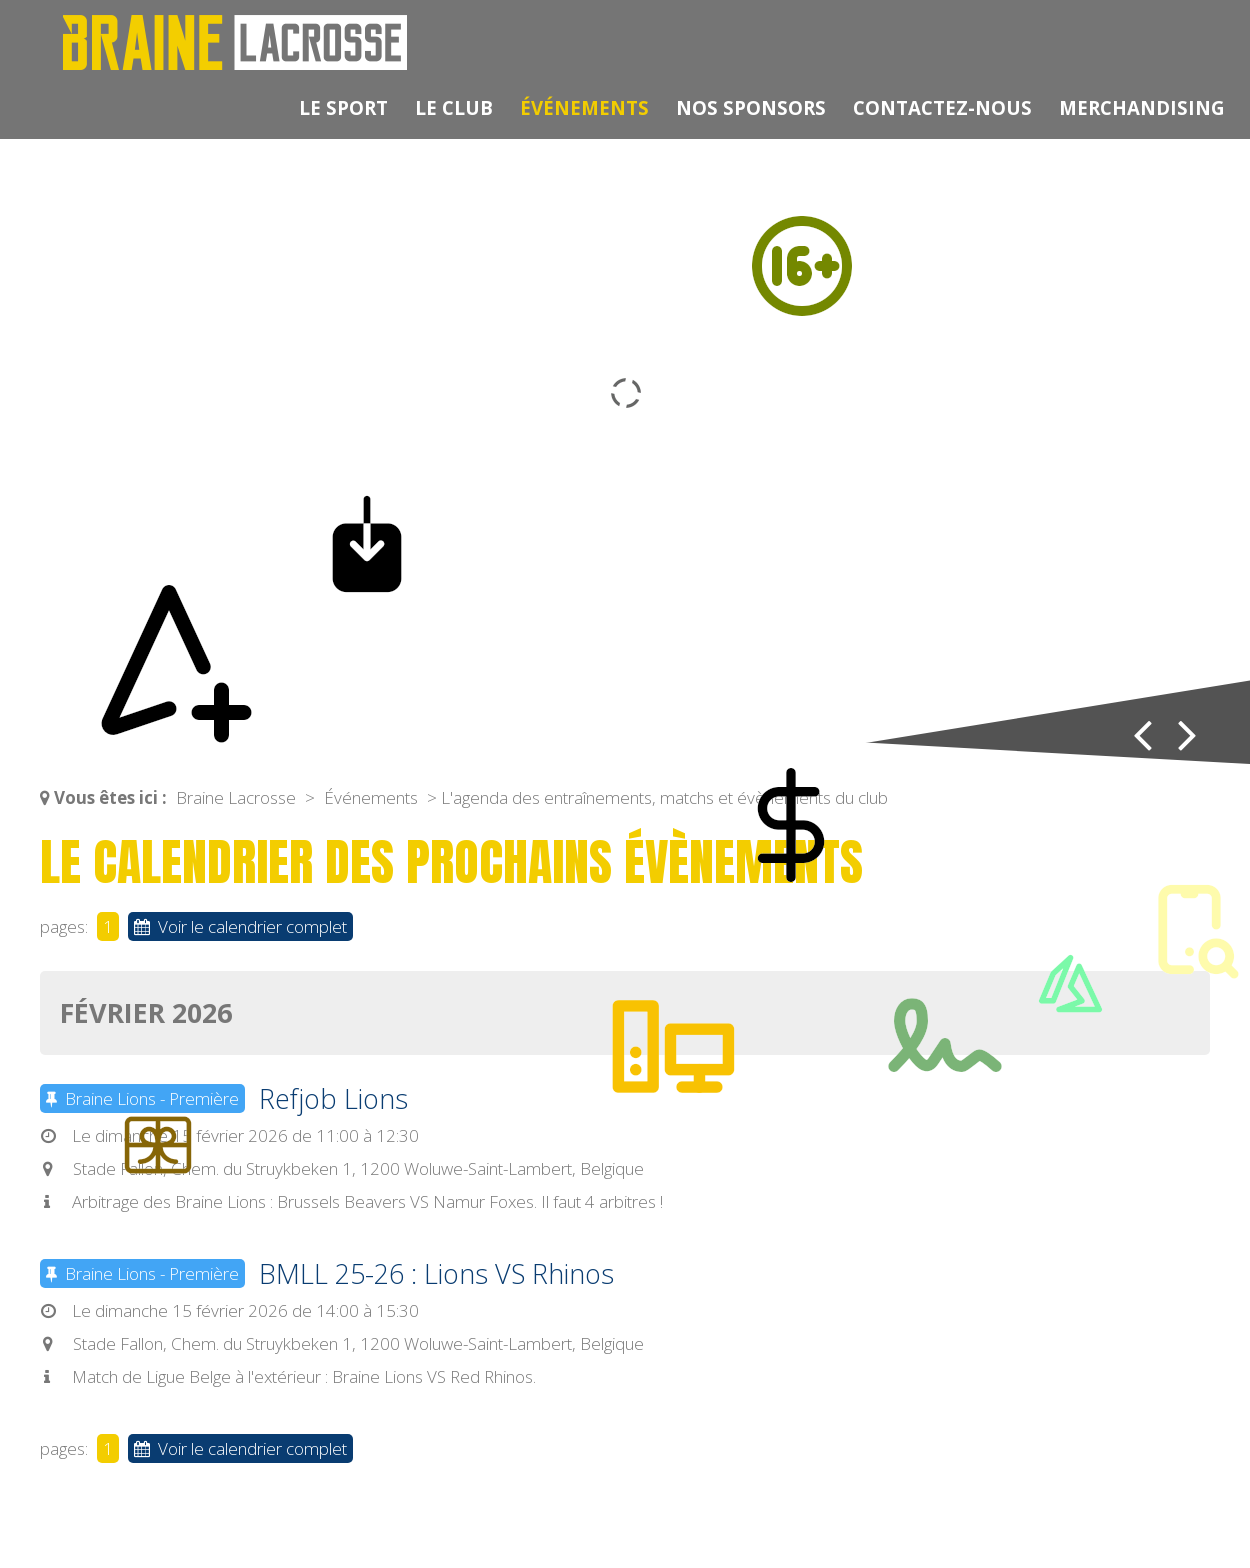 The image size is (1250, 1568). Describe the element at coordinates (945, 1038) in the screenshot. I see `add your signature to a document` at that location.